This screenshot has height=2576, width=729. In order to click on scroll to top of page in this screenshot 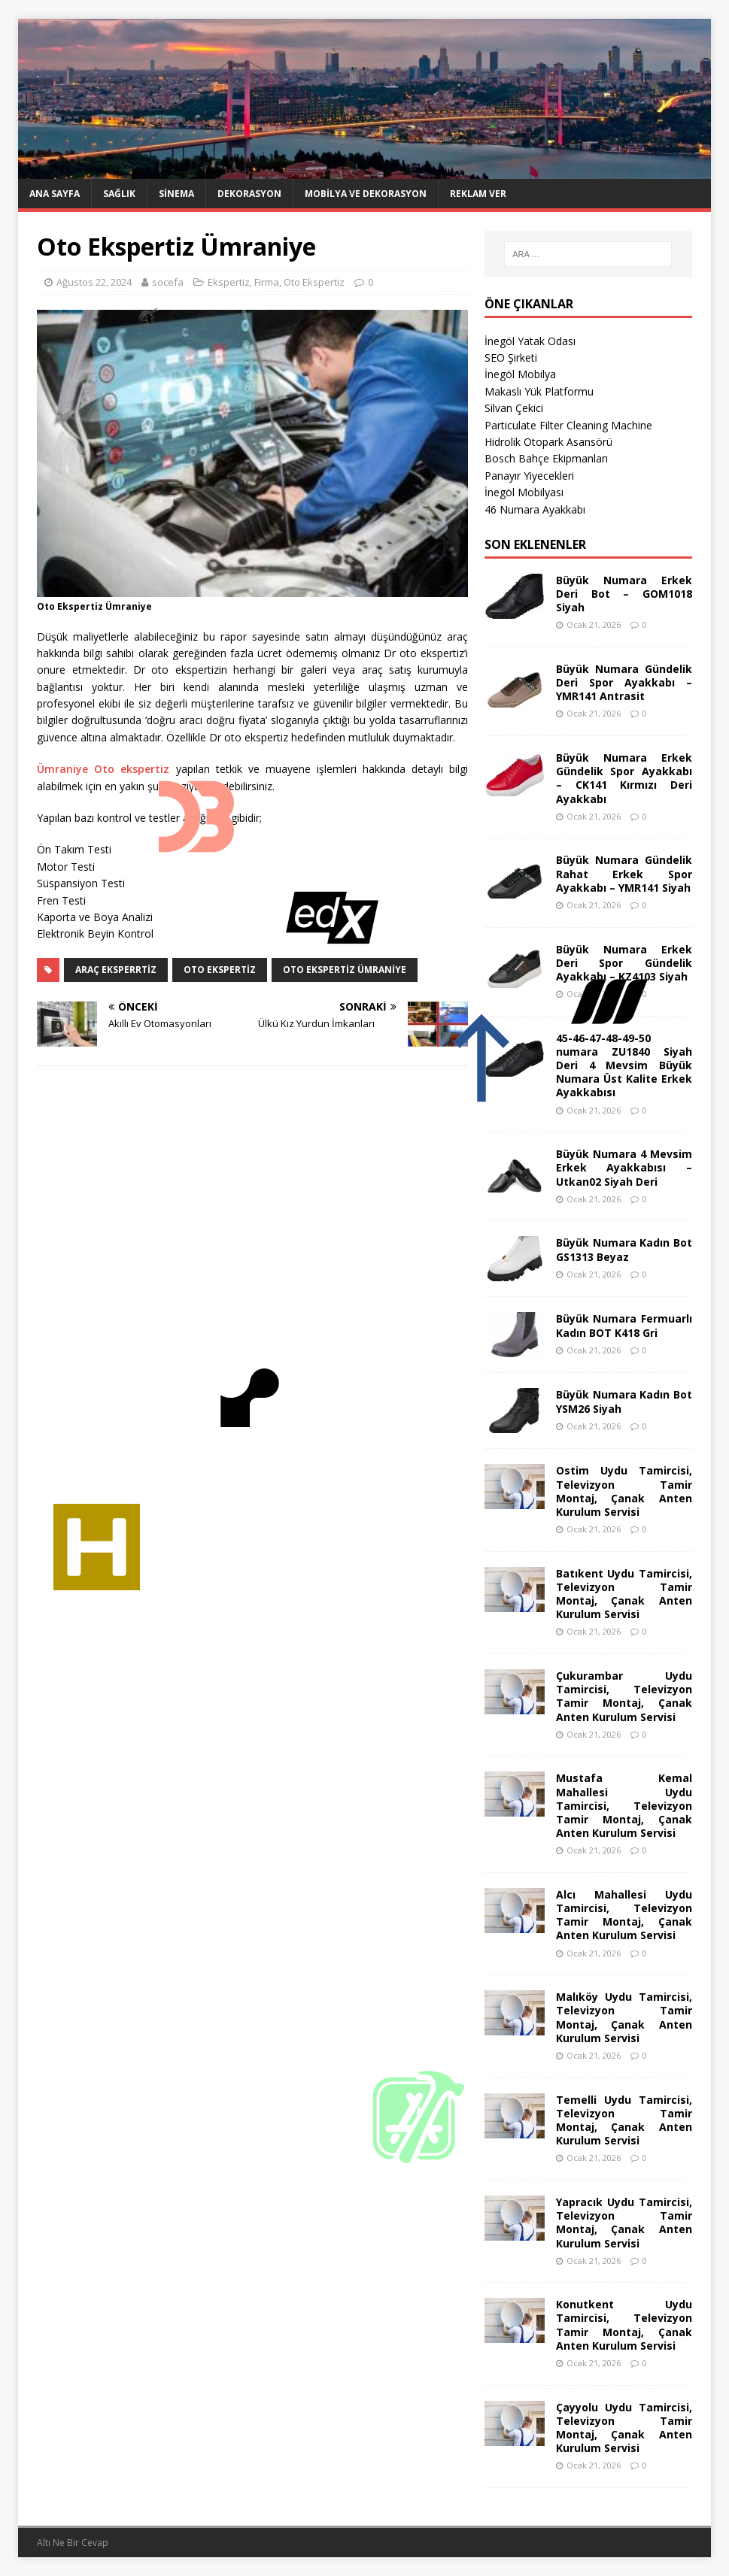, I will do `click(481, 1058)`.